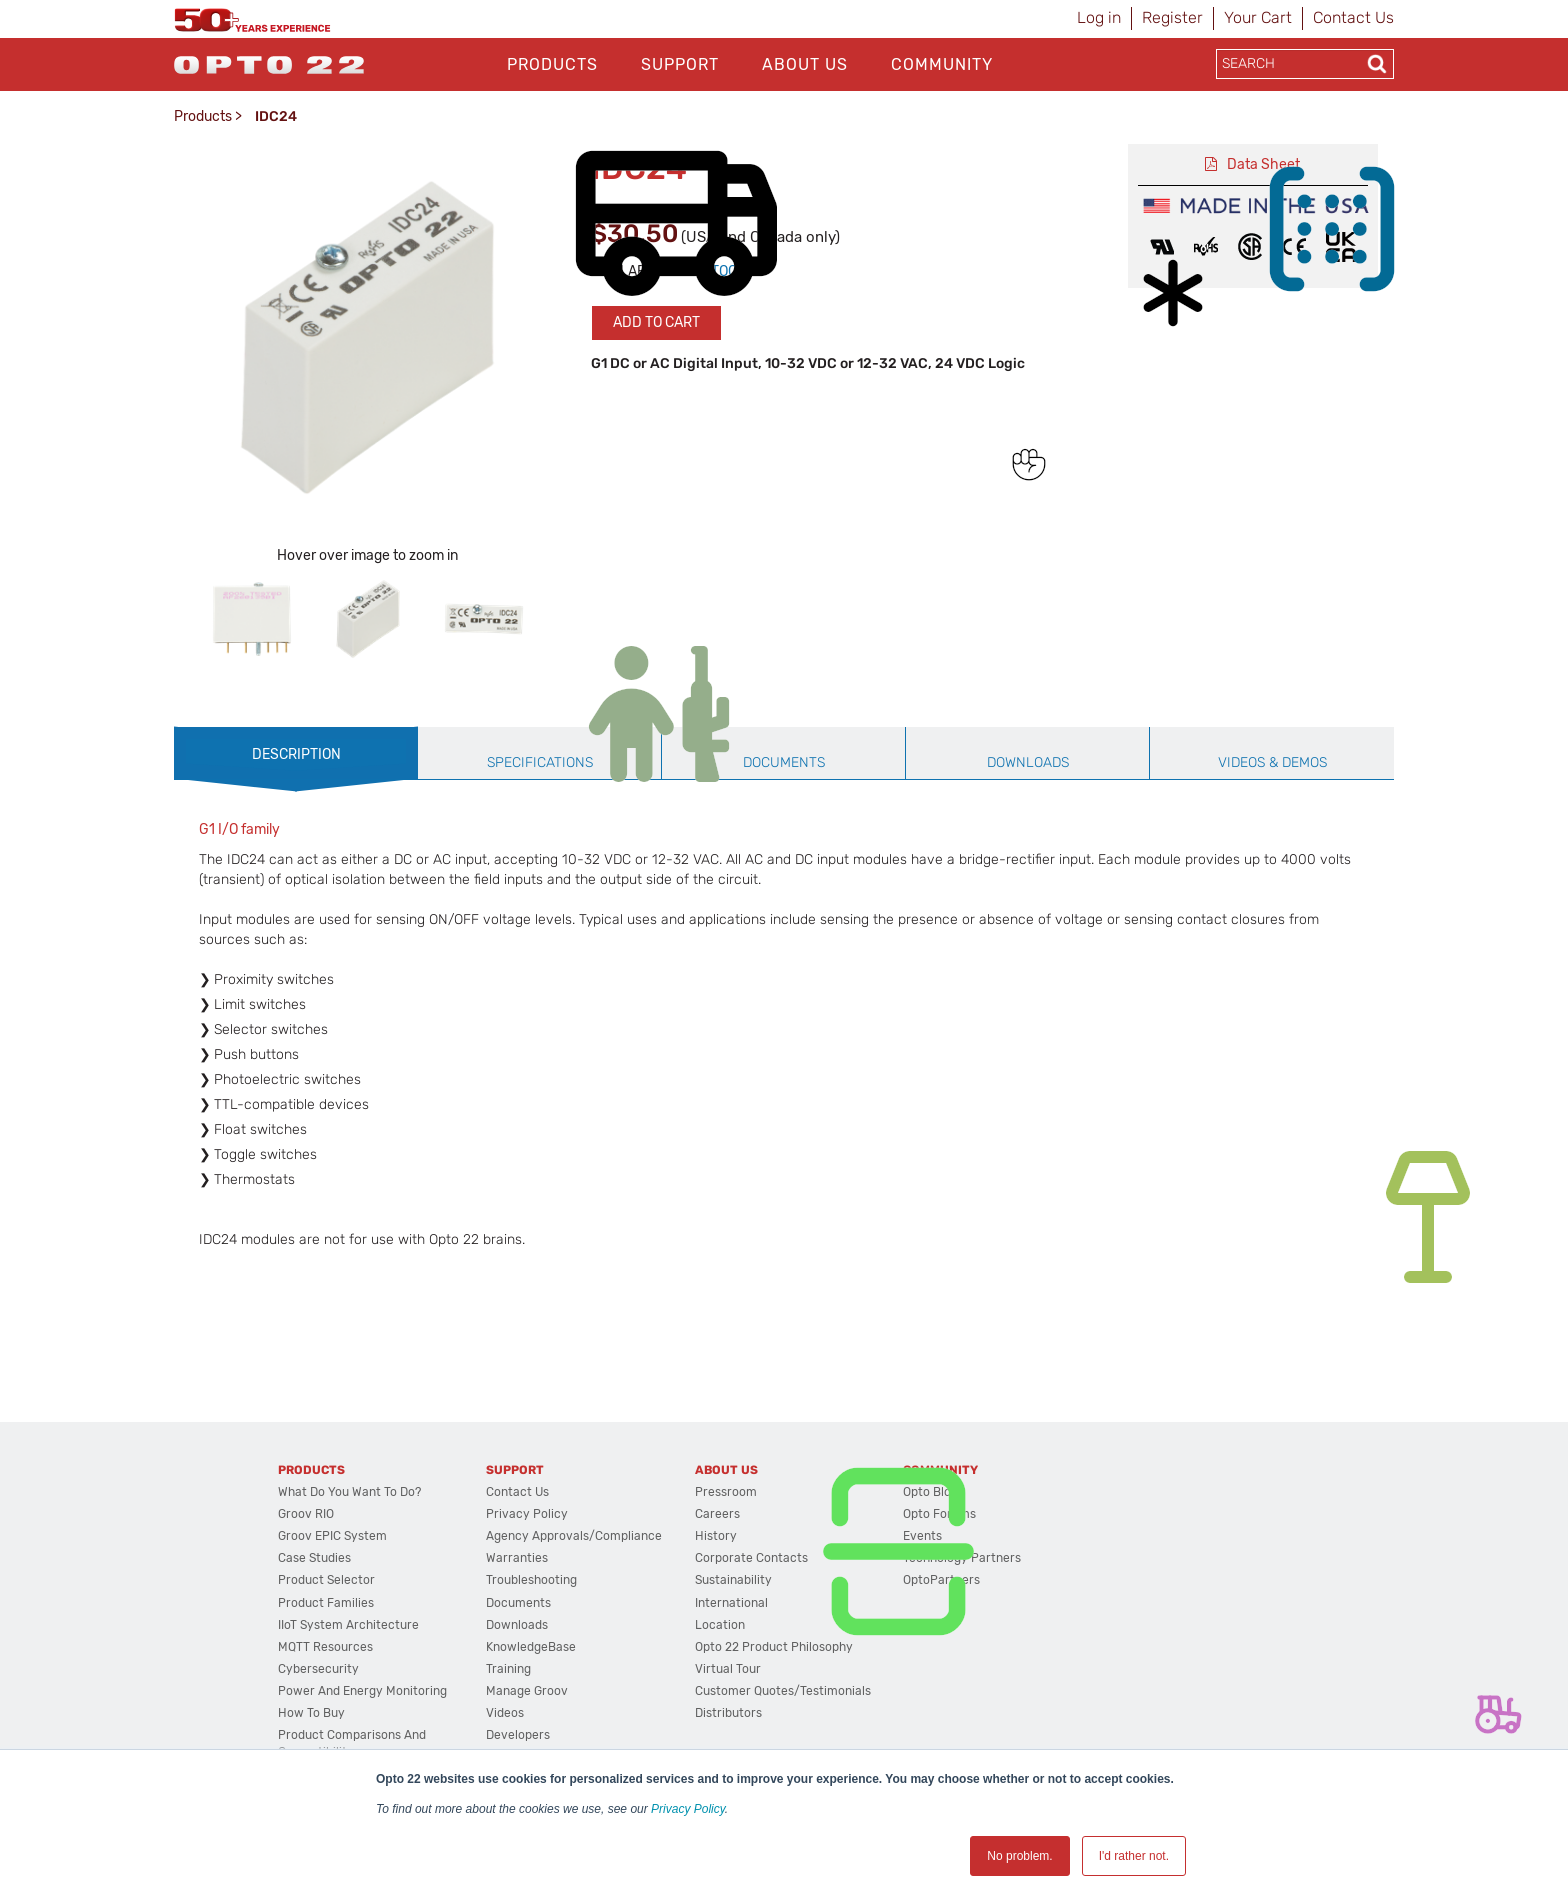 The width and height of the screenshot is (1568, 1902). What do you see at coordinates (1428, 1217) in the screenshot?
I see `toggle floor lamp on or off` at bounding box center [1428, 1217].